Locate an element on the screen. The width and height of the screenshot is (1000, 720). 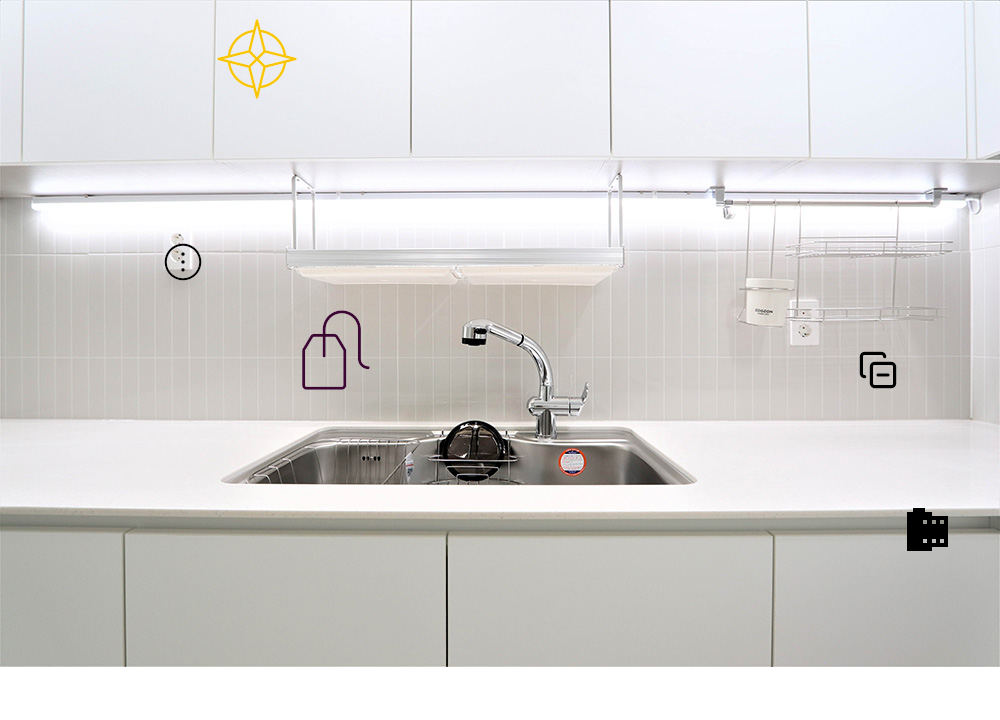
remove item from clipboard is located at coordinates (878, 370).